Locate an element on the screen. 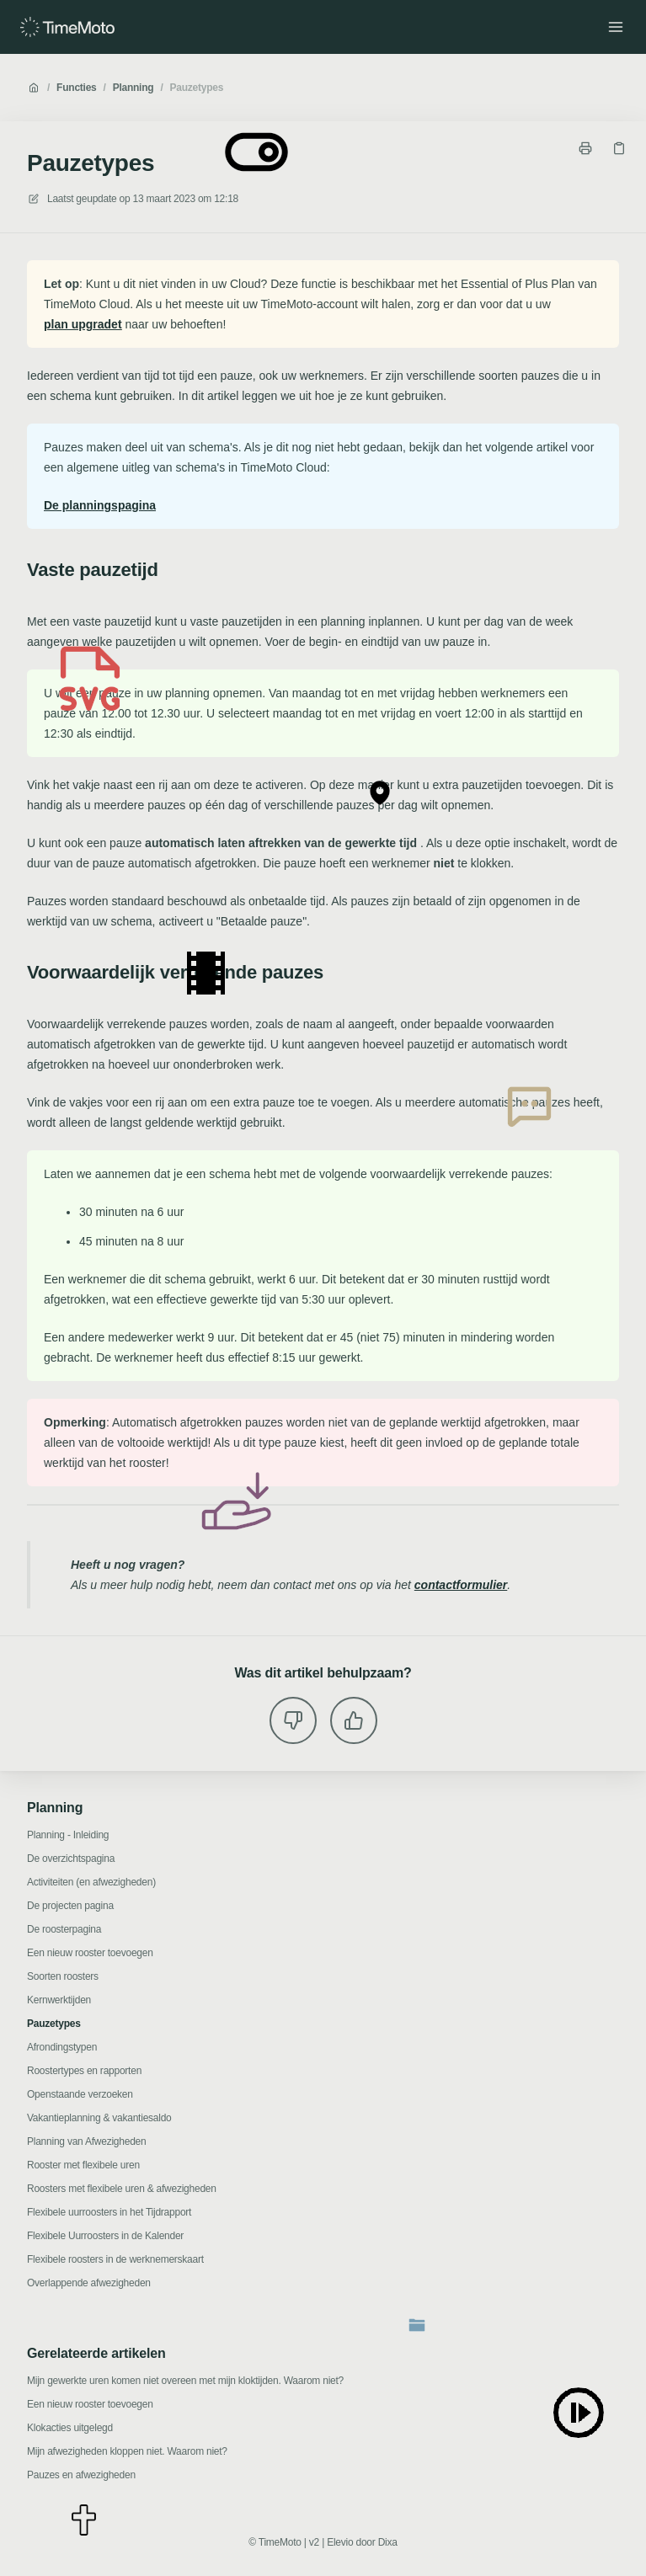 The image size is (646, 2576). view location on map is located at coordinates (380, 792).